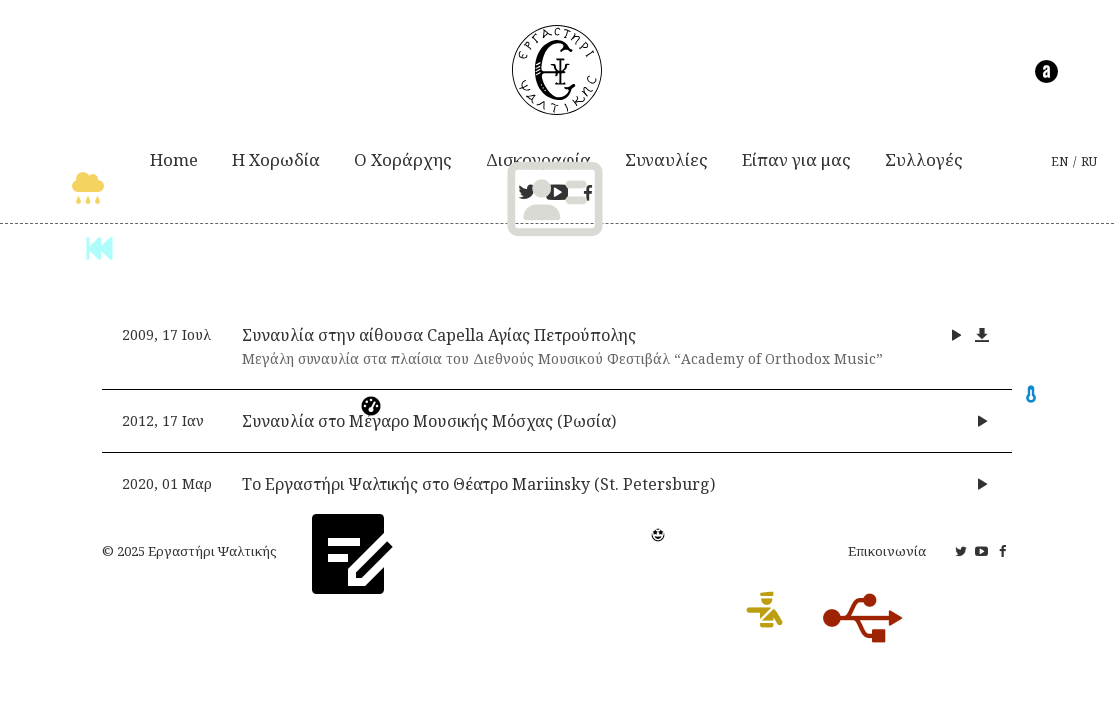  Describe the element at coordinates (863, 618) in the screenshot. I see `indicates USB connection available` at that location.